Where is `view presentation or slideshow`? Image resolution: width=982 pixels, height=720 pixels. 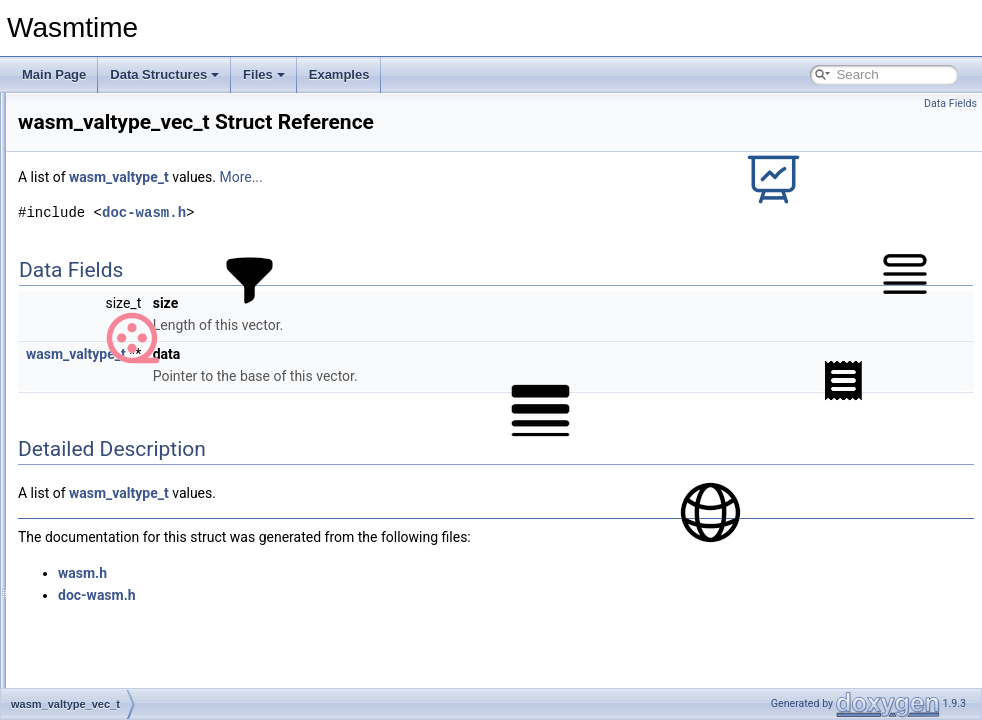
view presentation or slideshow is located at coordinates (773, 179).